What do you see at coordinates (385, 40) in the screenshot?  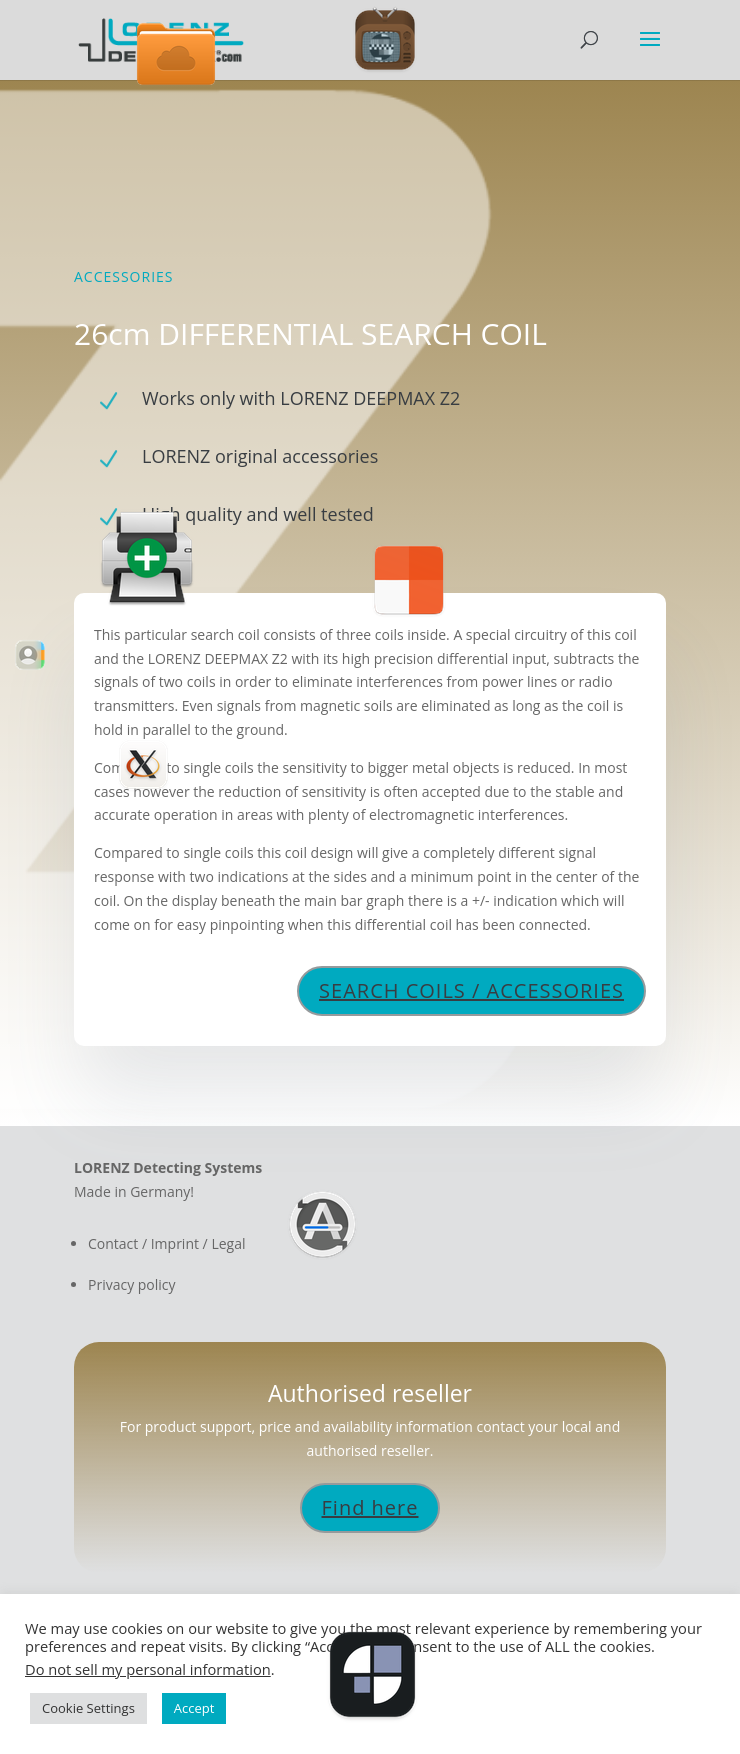 I see `open Televido app` at bounding box center [385, 40].